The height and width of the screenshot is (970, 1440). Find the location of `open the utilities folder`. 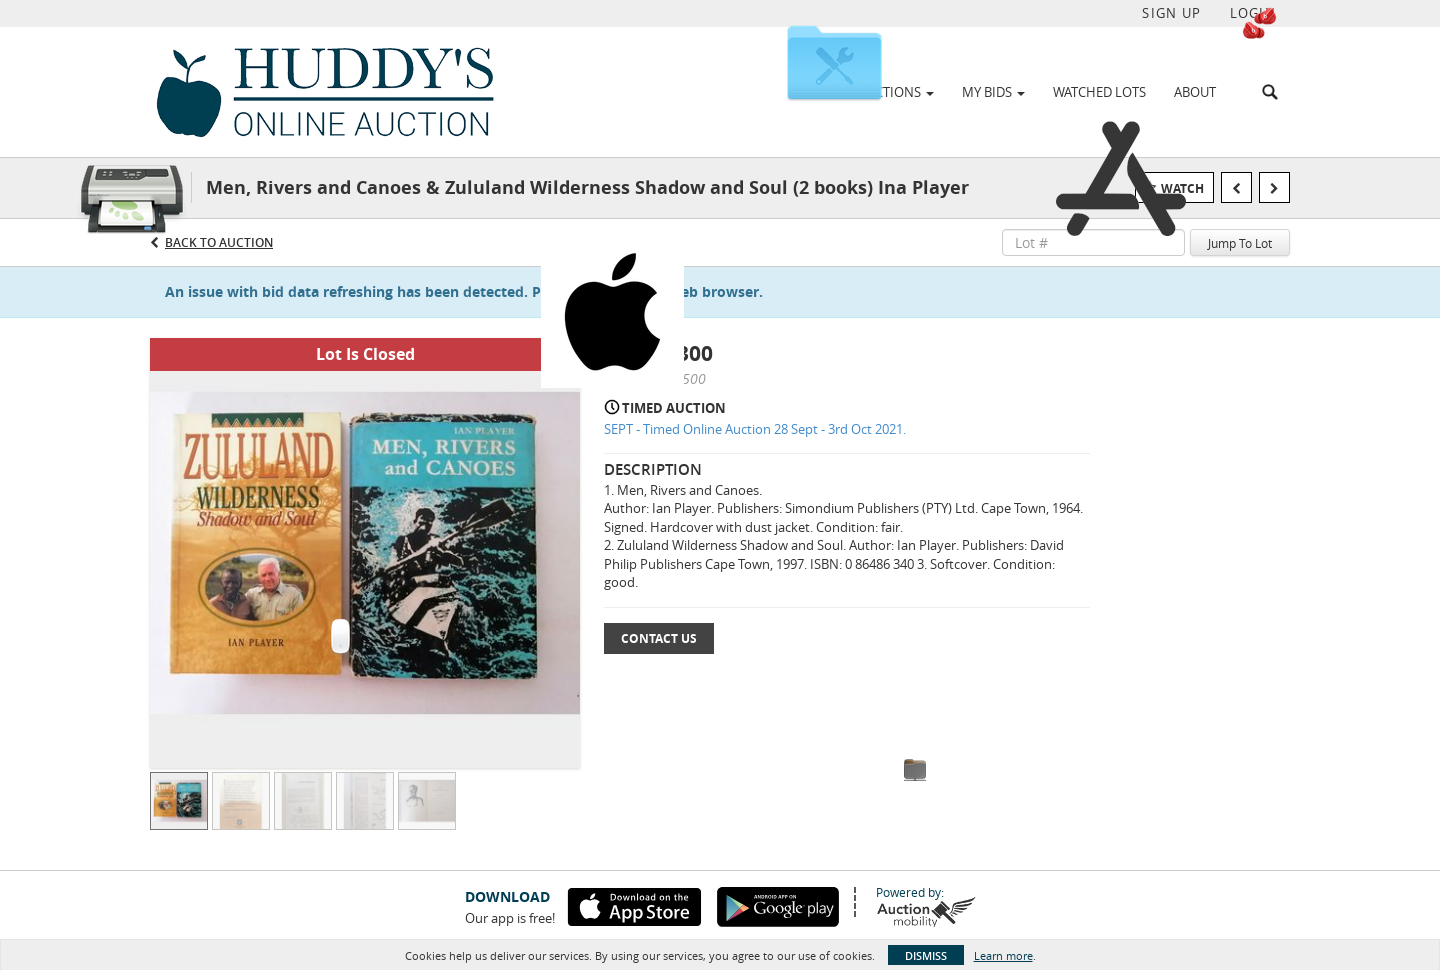

open the utilities folder is located at coordinates (834, 62).